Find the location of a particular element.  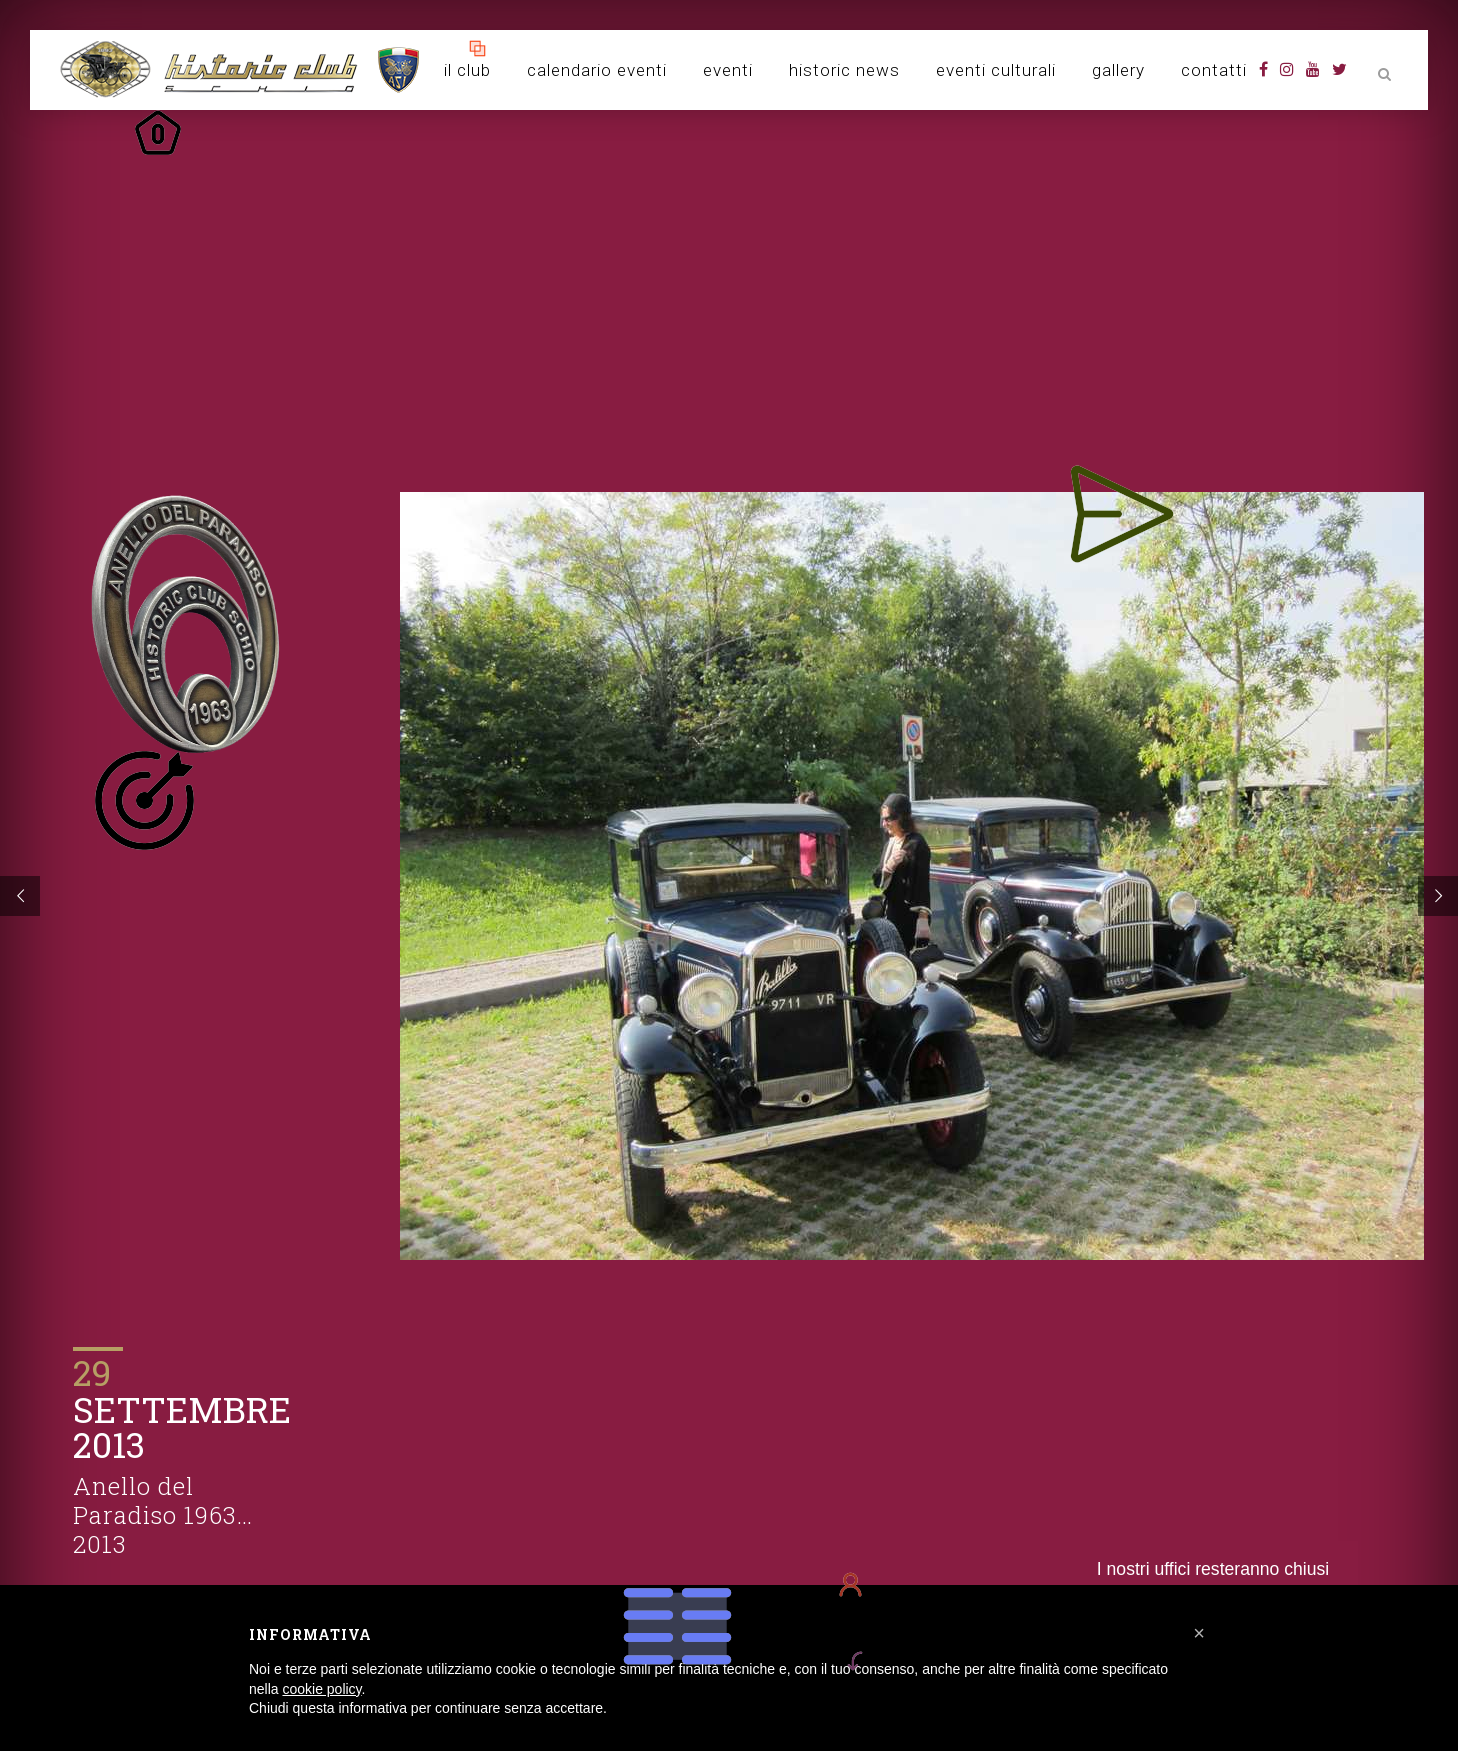

set or view your goals is located at coordinates (144, 800).